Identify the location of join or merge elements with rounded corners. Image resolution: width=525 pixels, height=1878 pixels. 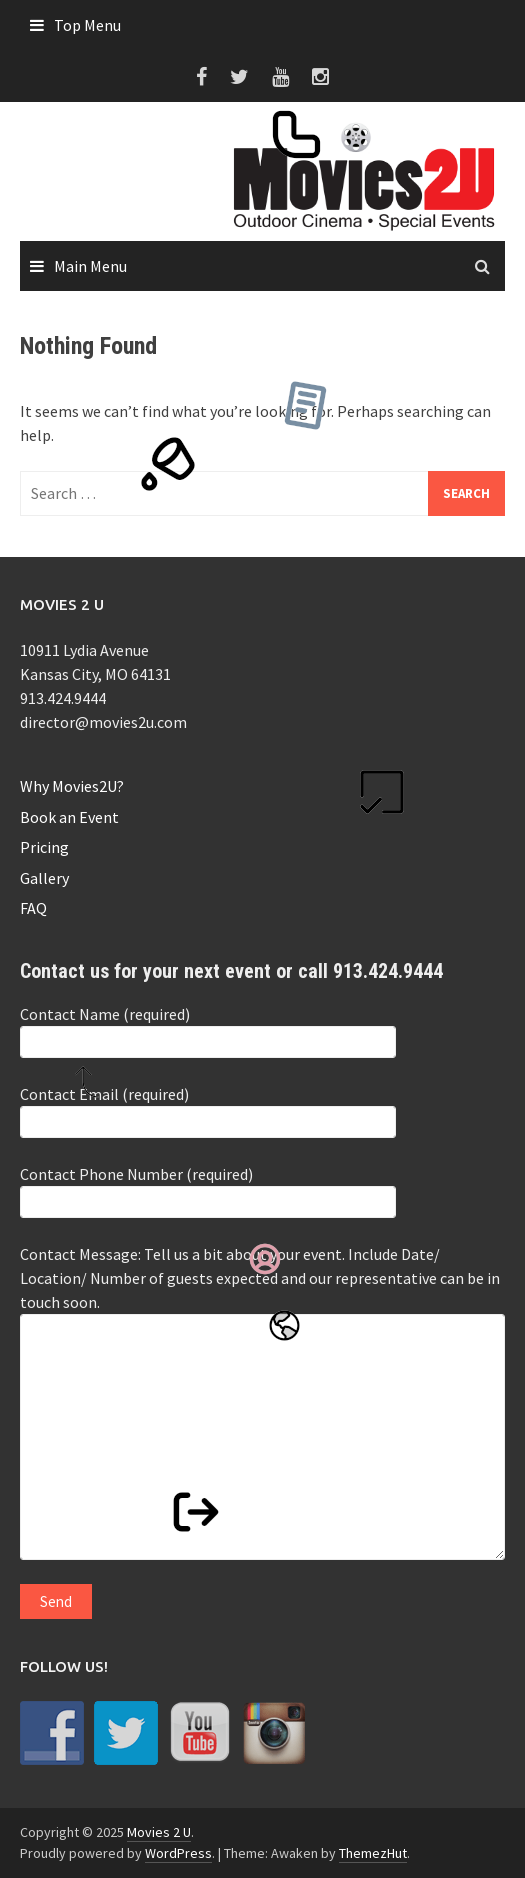
(296, 134).